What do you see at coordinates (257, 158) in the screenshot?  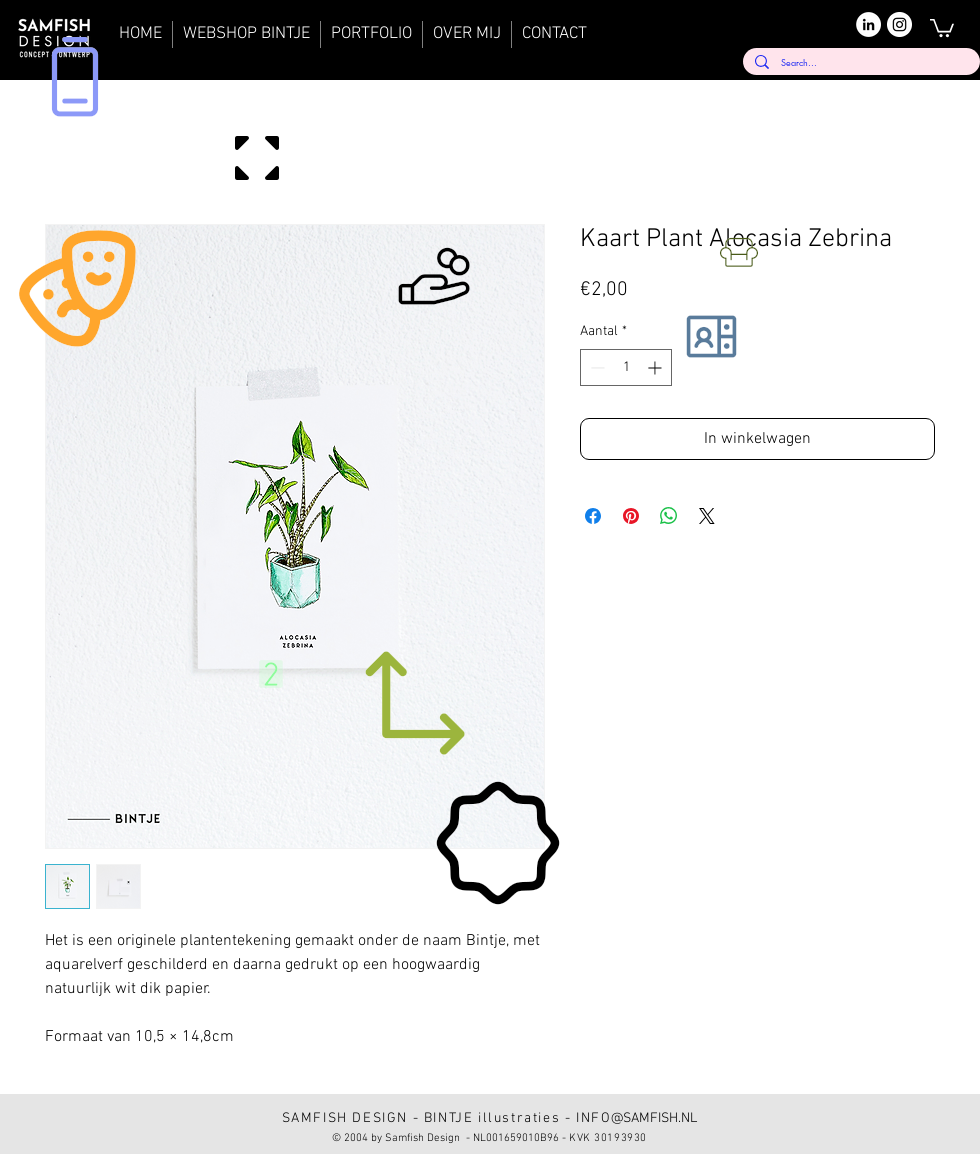 I see `expand to fullscreen mode` at bounding box center [257, 158].